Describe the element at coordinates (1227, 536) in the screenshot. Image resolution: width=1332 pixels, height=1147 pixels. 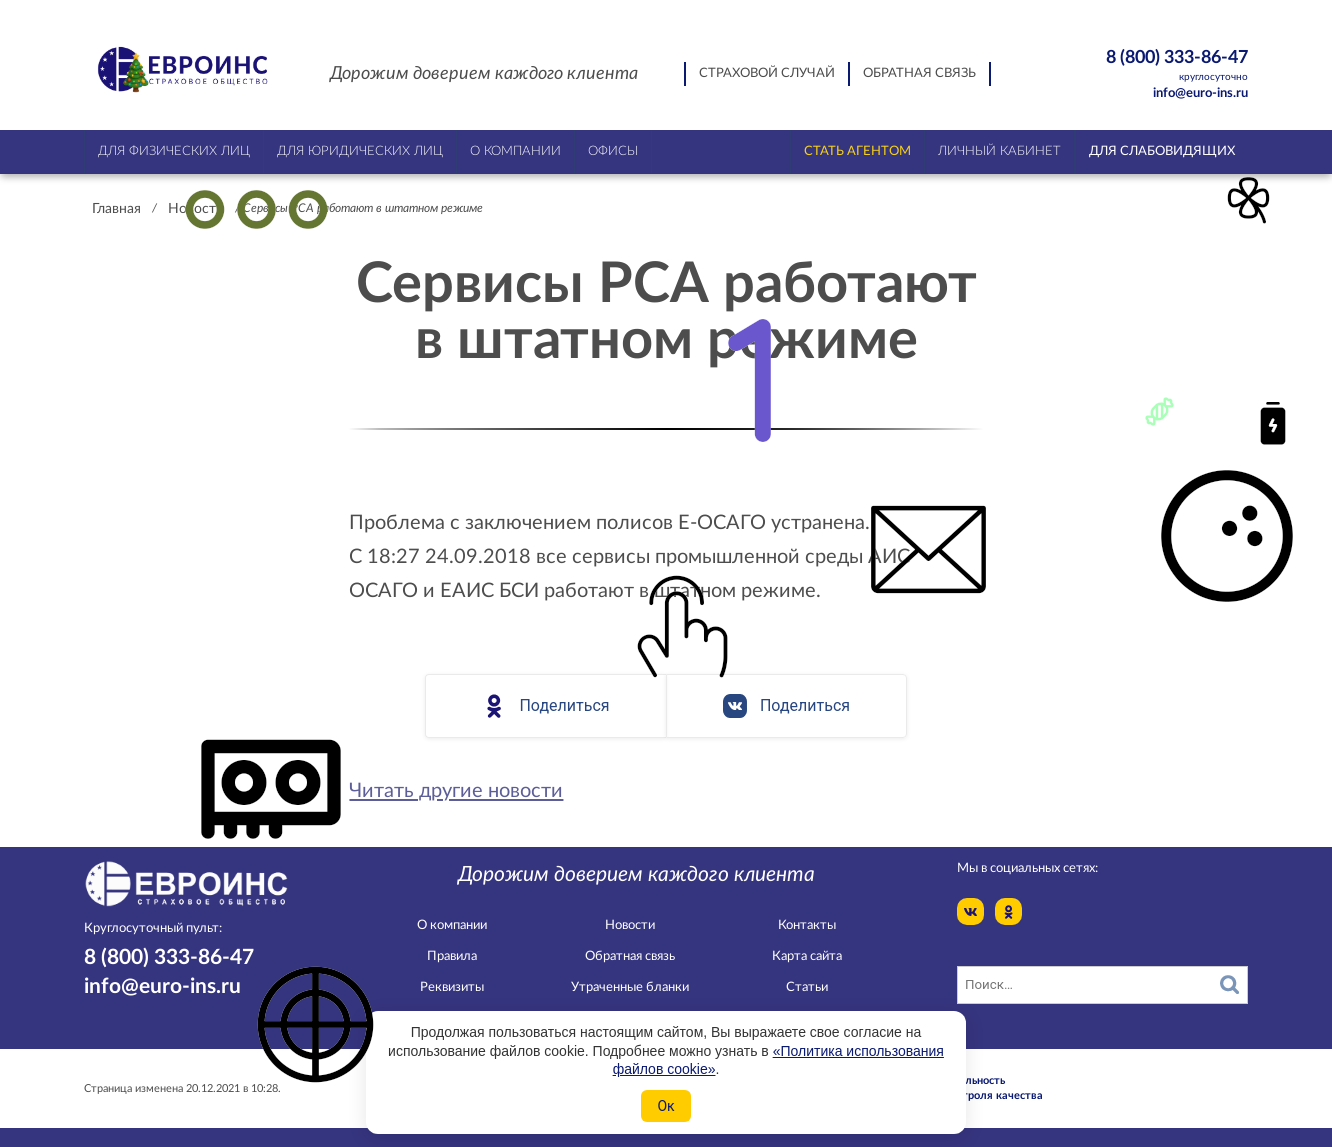
I see `access bowling or sports games` at that location.